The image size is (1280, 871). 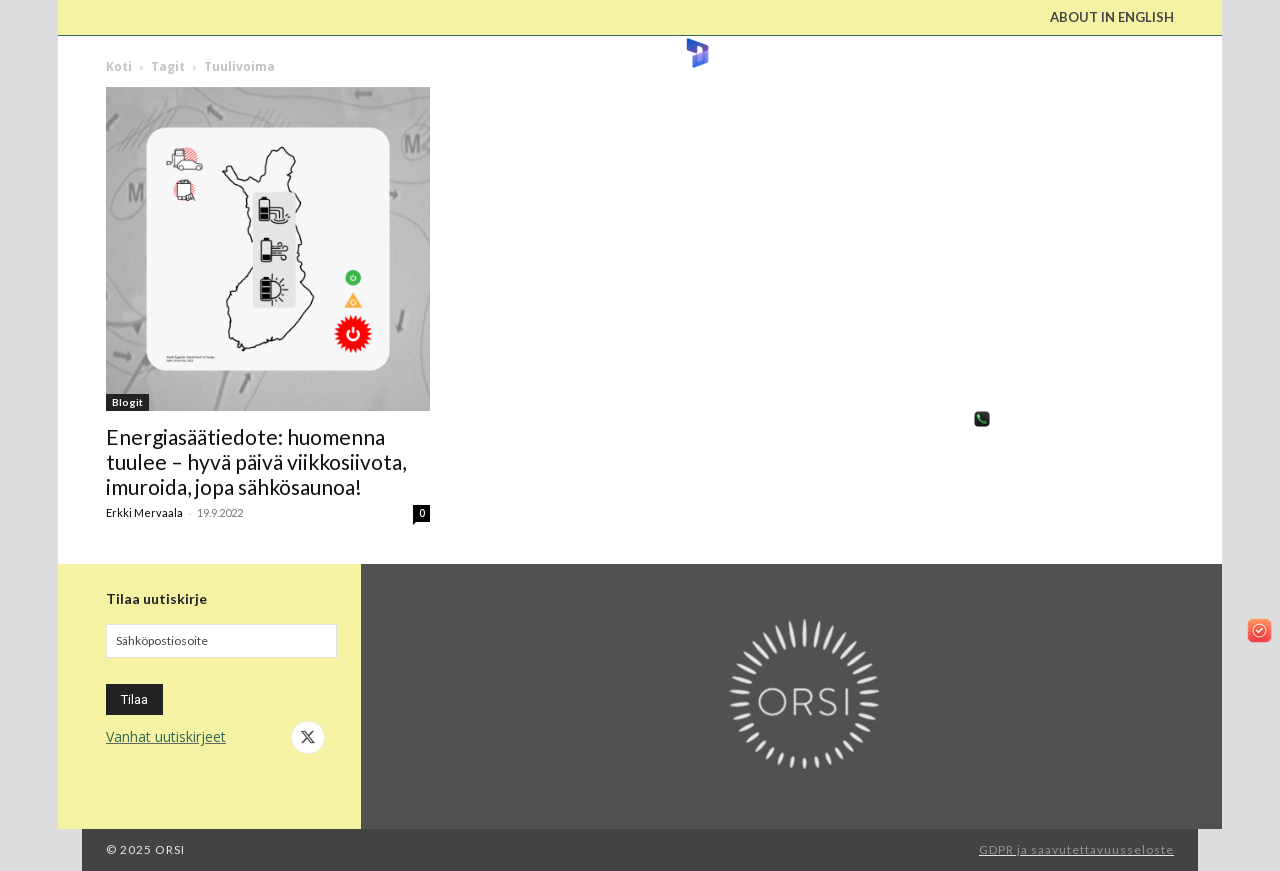 What do you see at coordinates (982, 419) in the screenshot?
I see `open the phone app to make or receive calls` at bounding box center [982, 419].